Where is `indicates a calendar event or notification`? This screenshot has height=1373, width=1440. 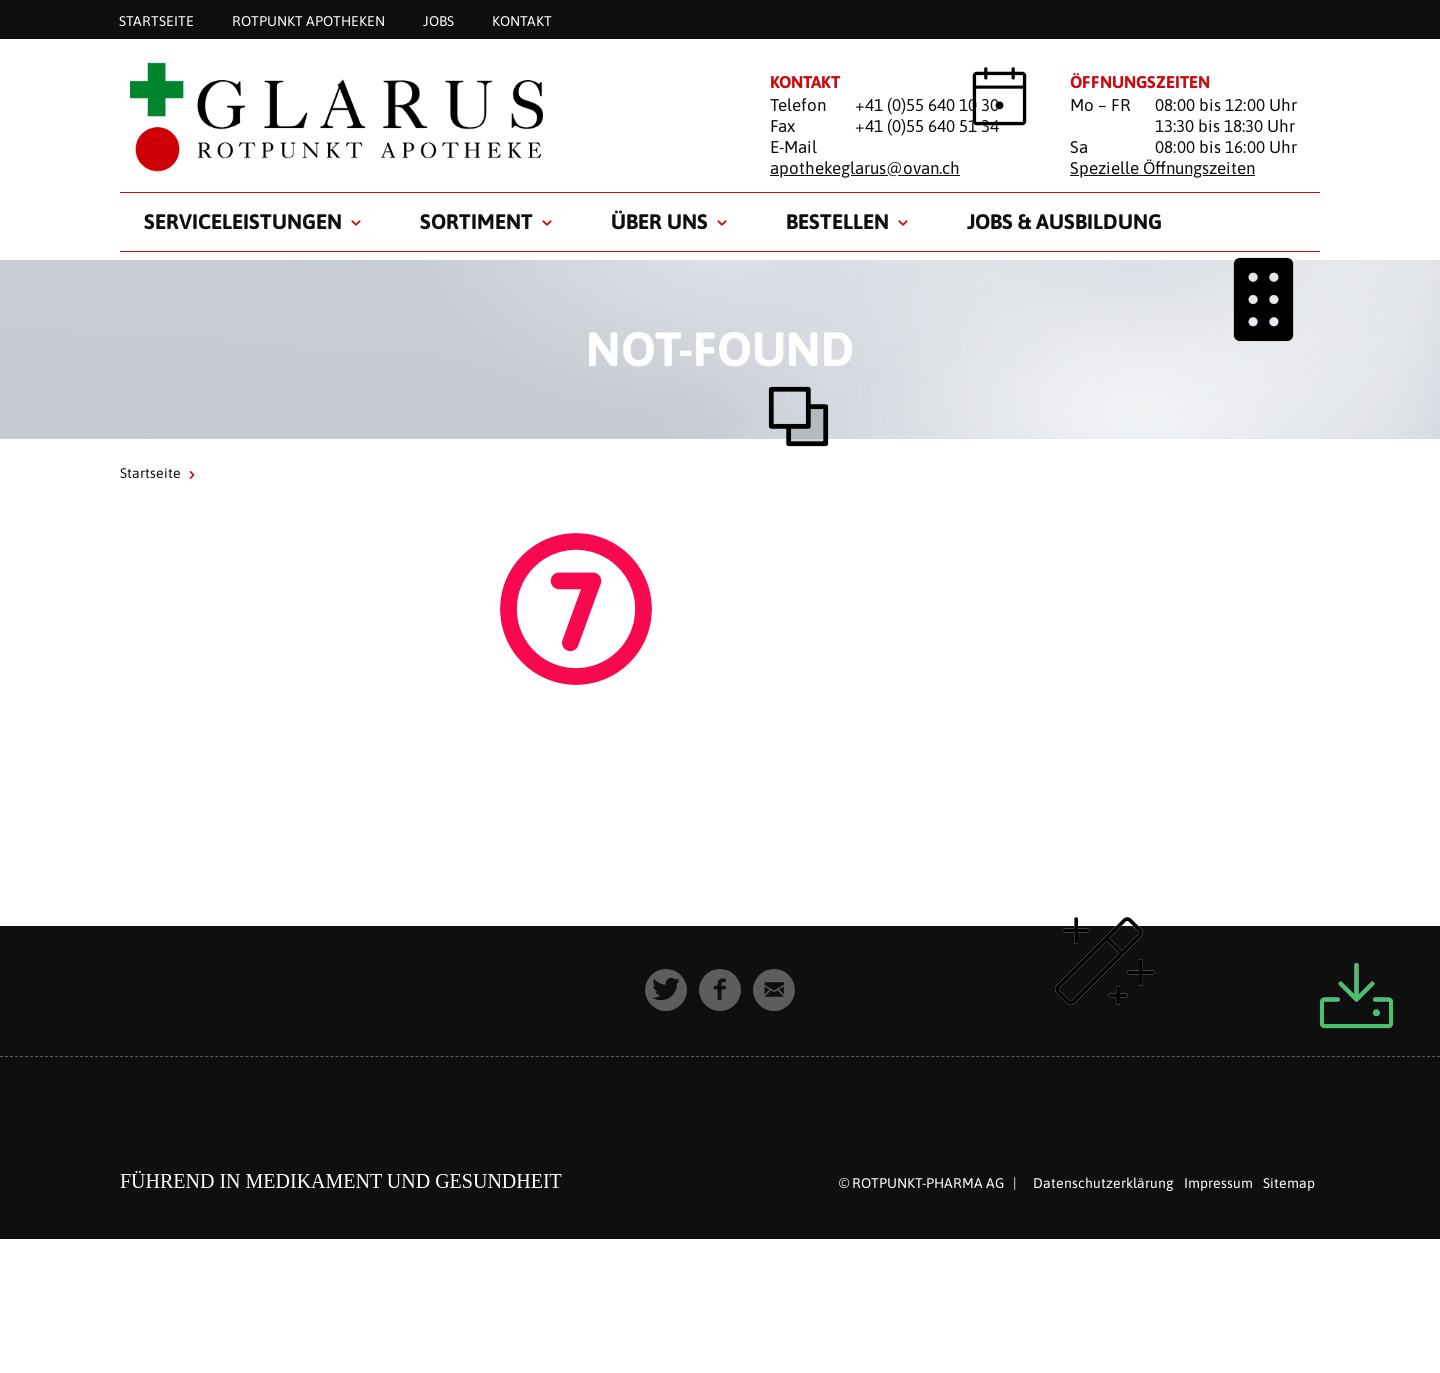 indicates a calendar event or notification is located at coordinates (999, 98).